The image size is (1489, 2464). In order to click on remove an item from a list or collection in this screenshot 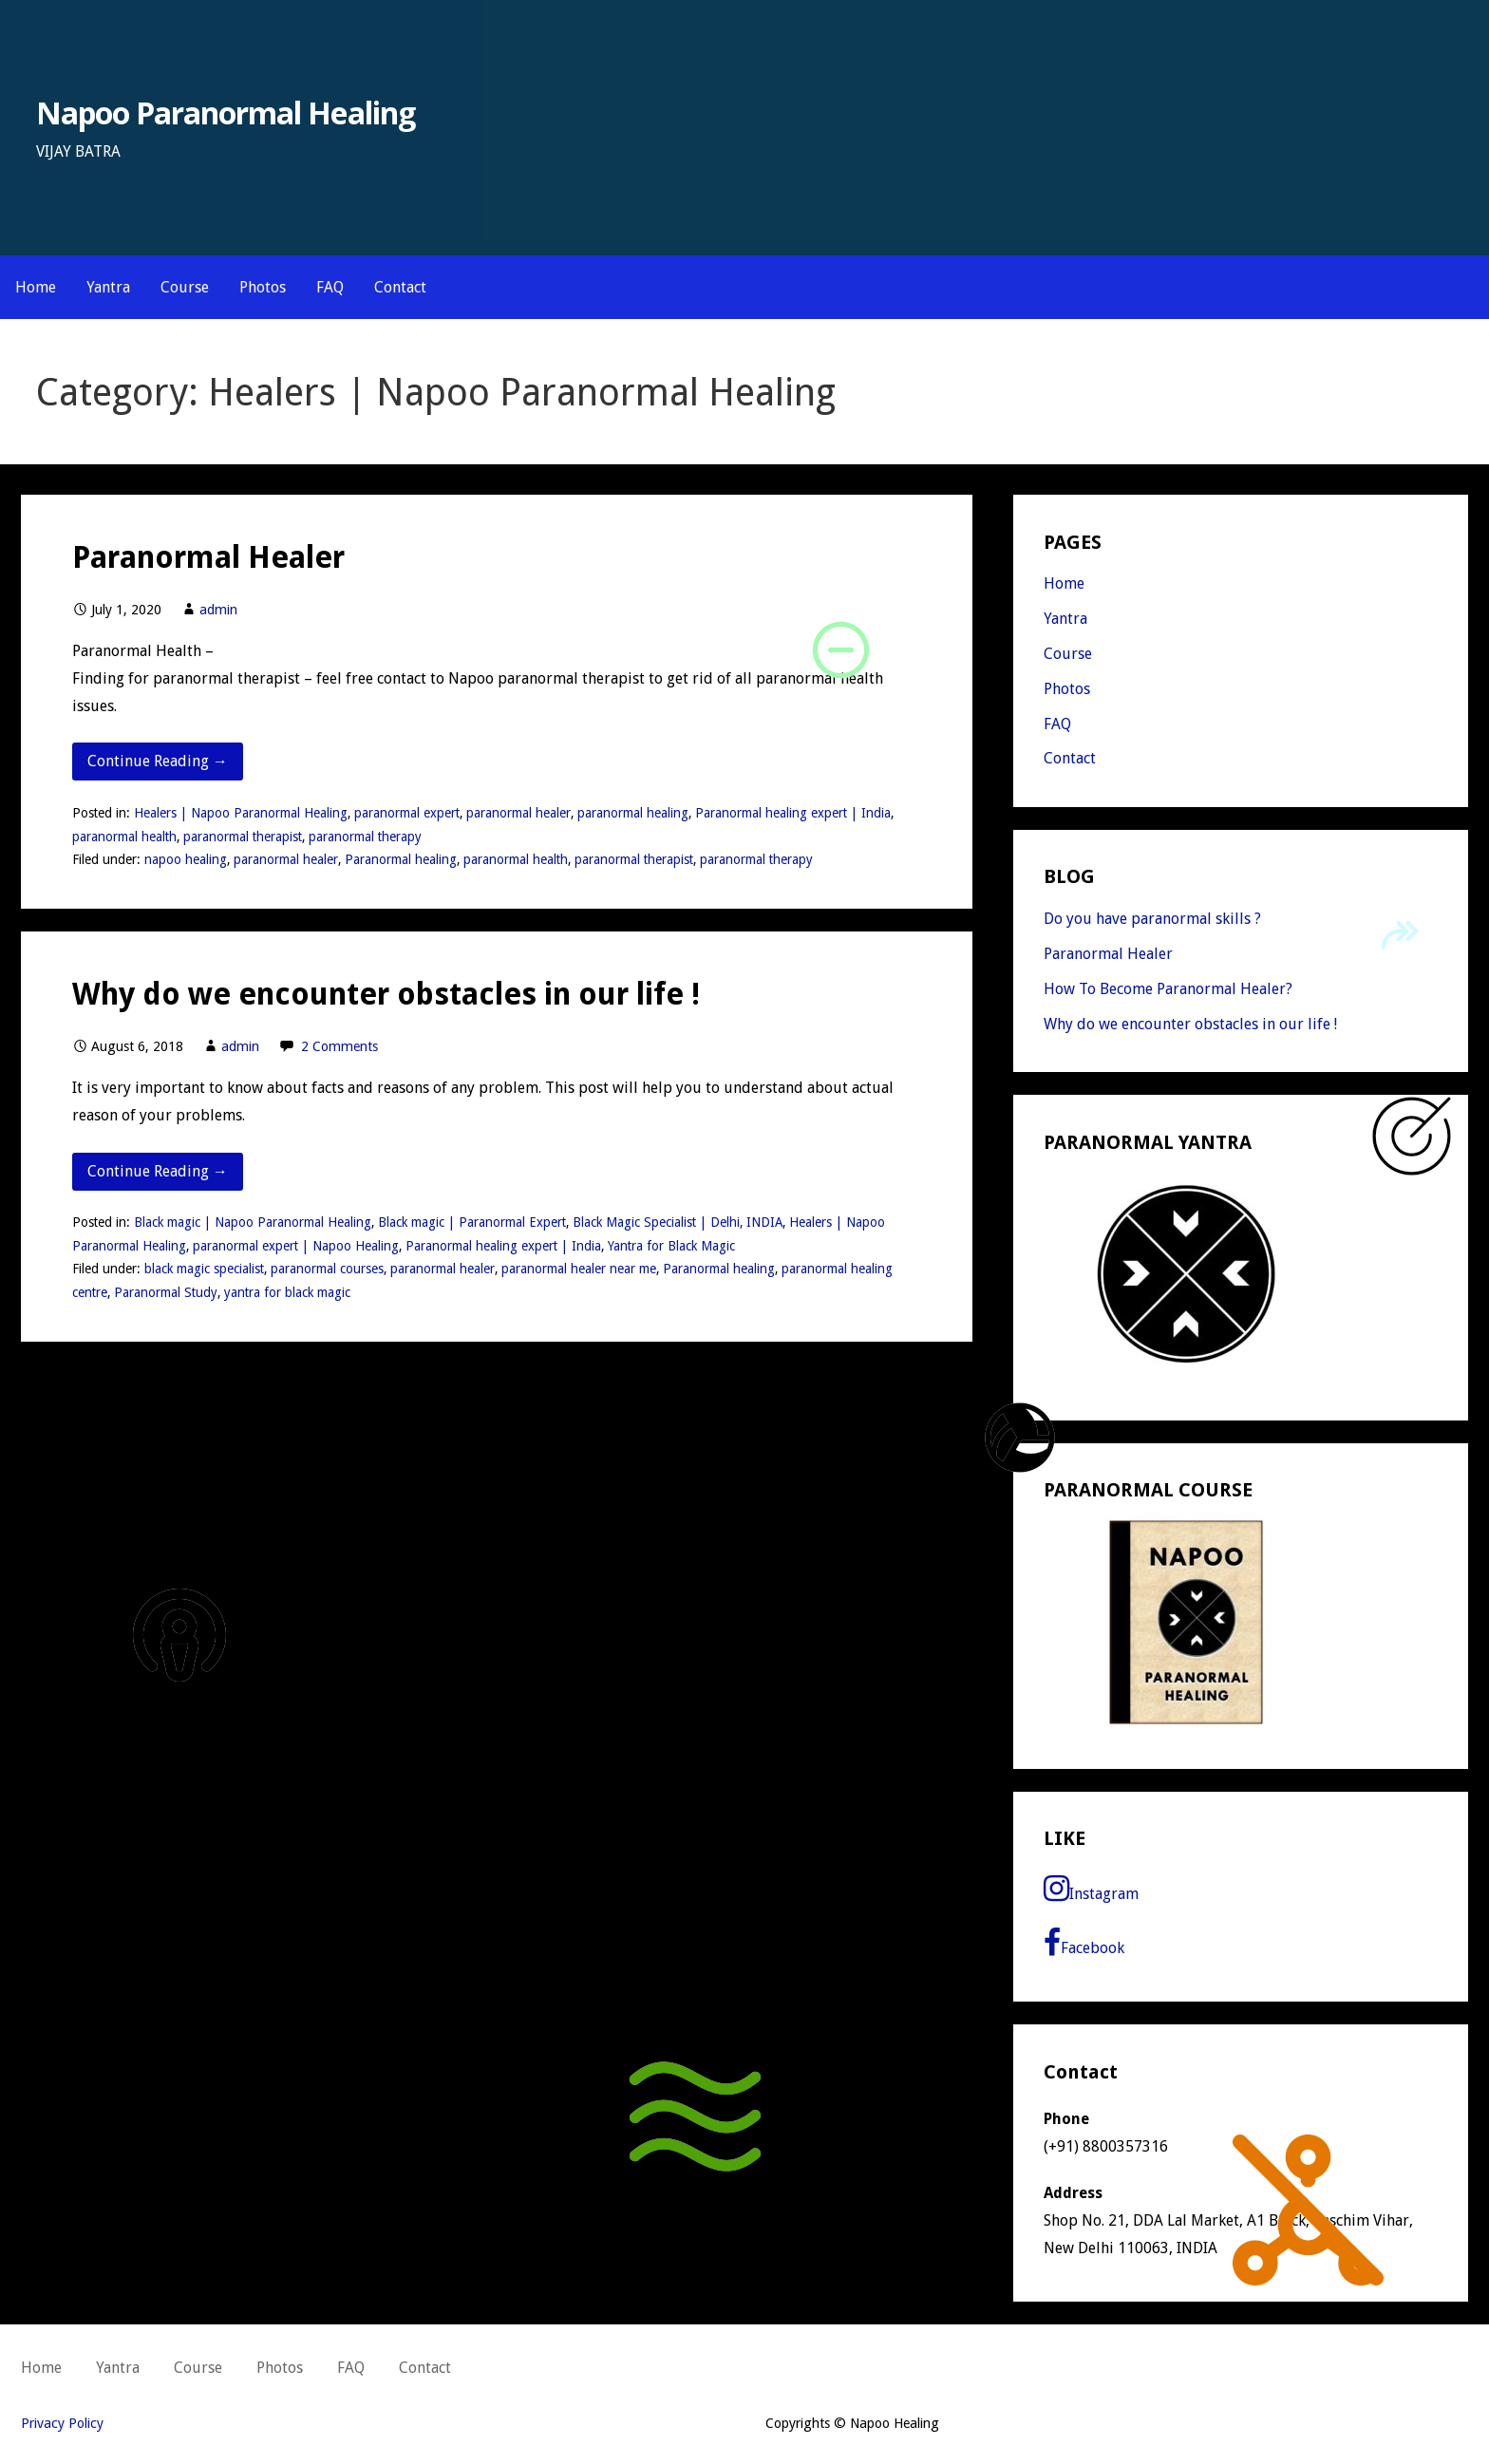, I will do `click(840, 649)`.